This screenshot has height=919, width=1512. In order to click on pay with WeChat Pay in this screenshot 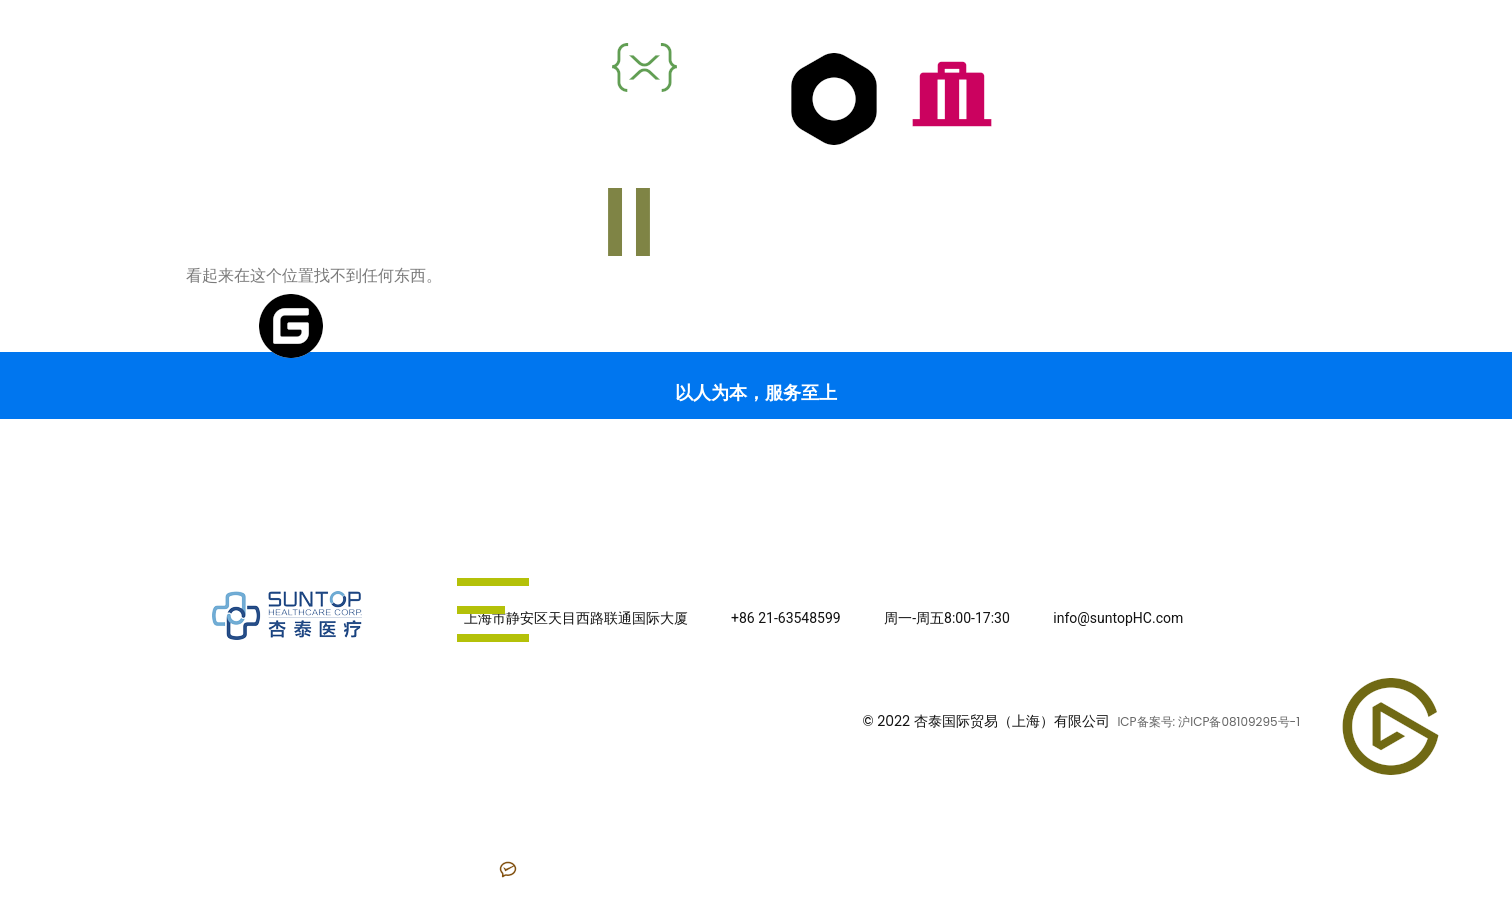, I will do `click(508, 869)`.